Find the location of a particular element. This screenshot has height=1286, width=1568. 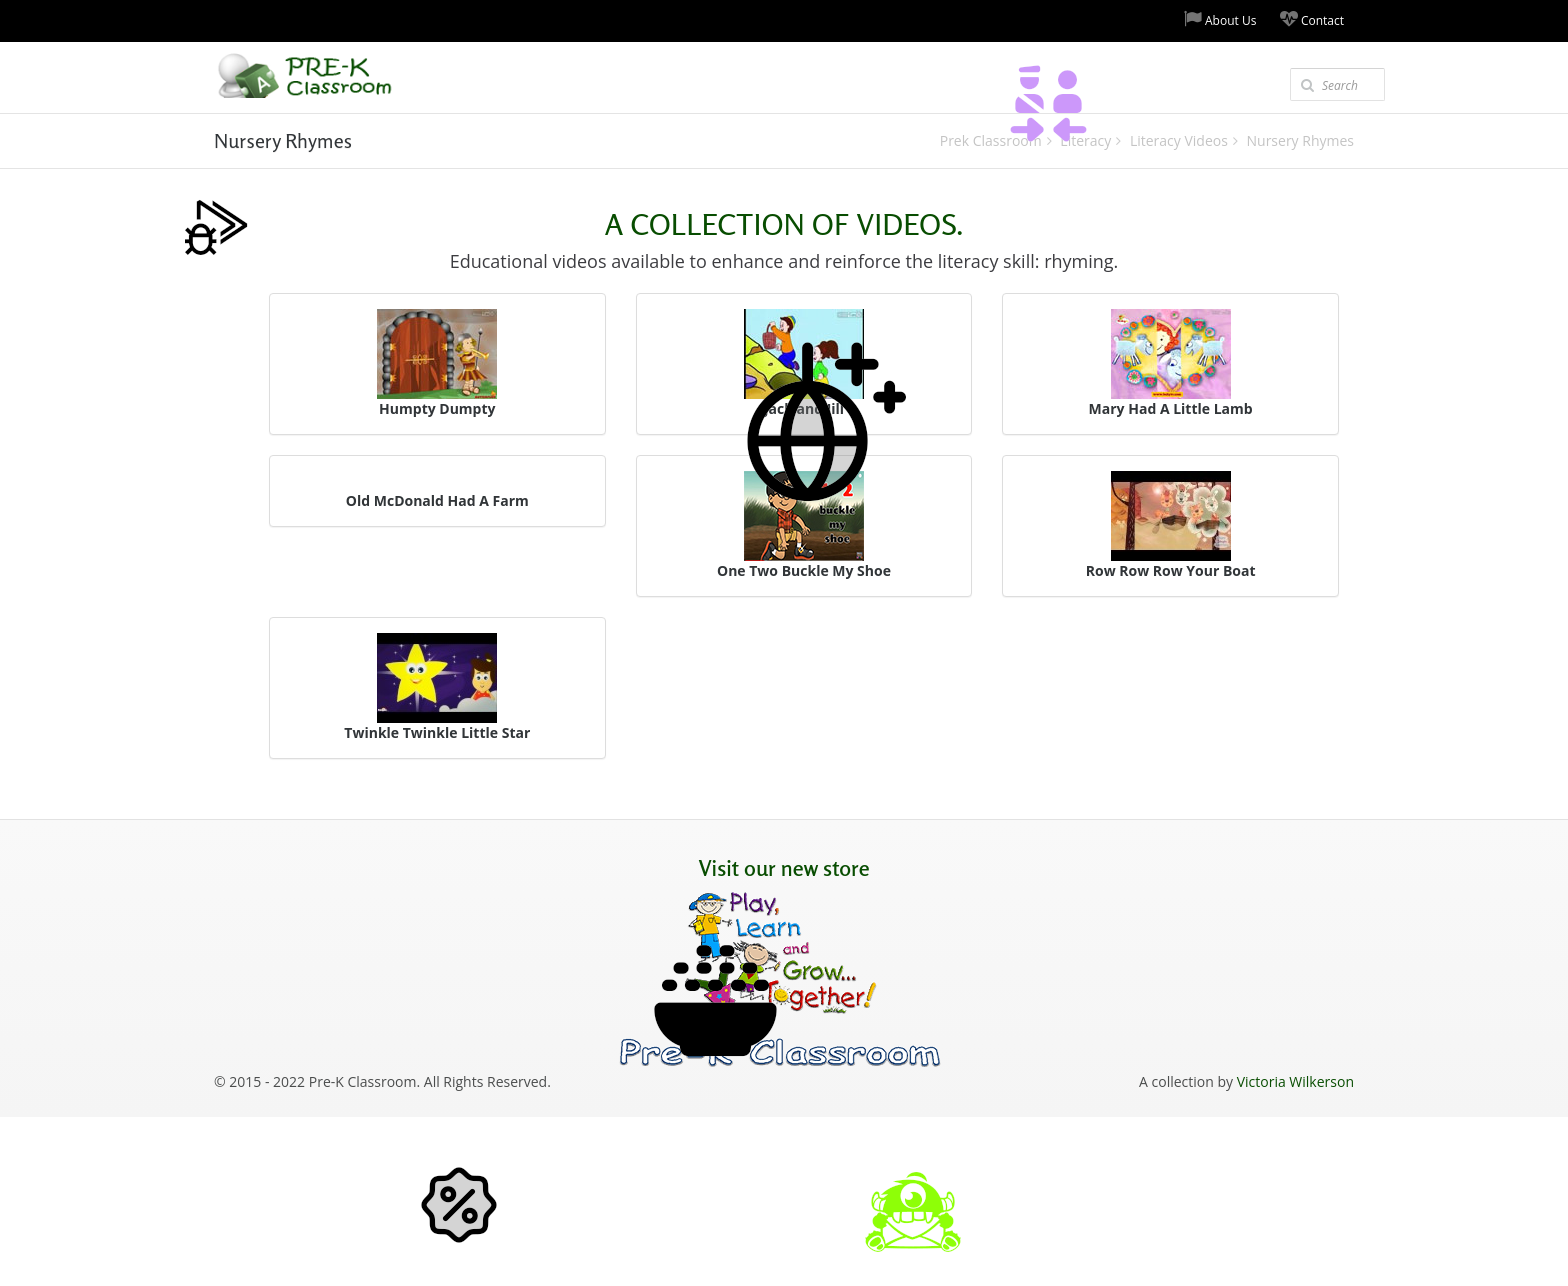

run debugger on all files or projects is located at coordinates (216, 223).